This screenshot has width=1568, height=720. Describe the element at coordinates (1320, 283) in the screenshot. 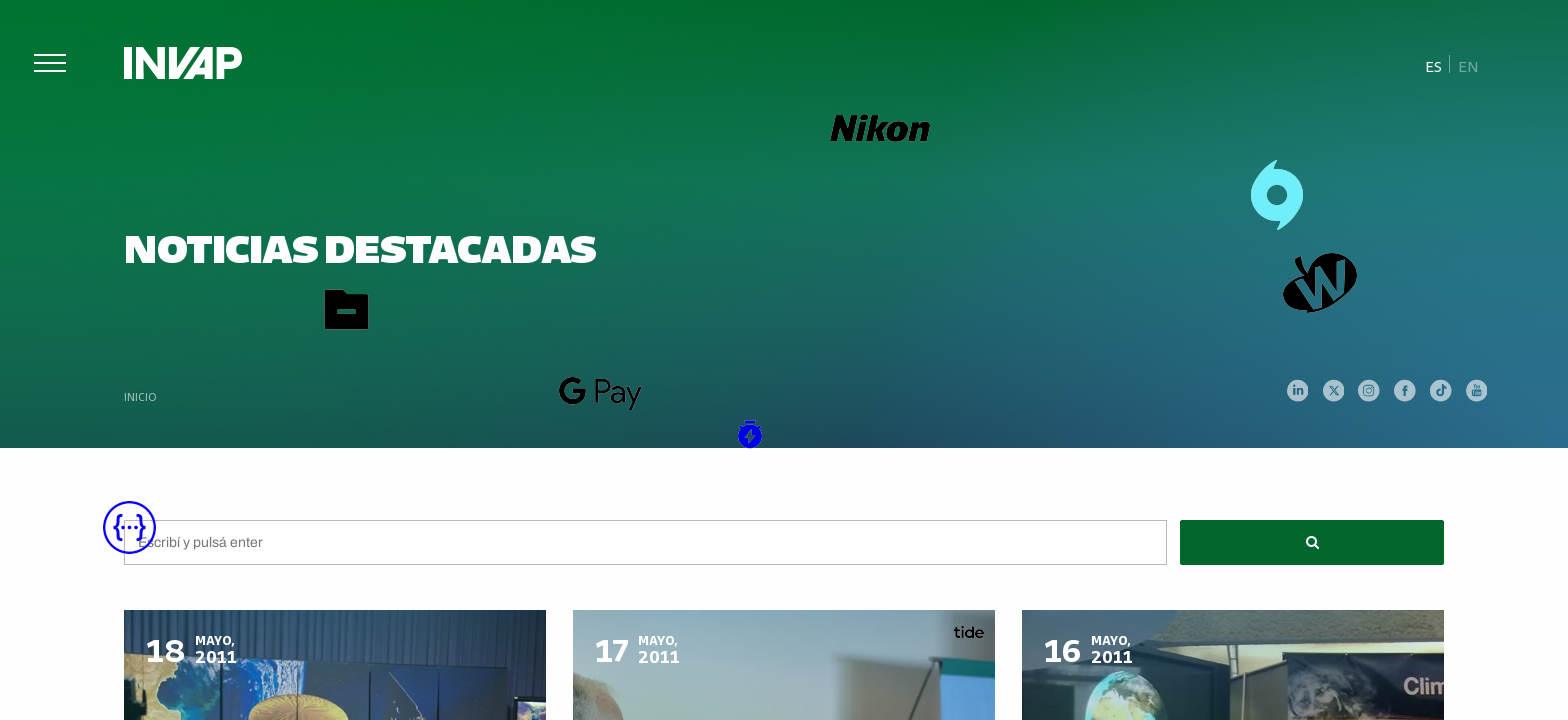

I see `visit weasyl artist community website` at that location.